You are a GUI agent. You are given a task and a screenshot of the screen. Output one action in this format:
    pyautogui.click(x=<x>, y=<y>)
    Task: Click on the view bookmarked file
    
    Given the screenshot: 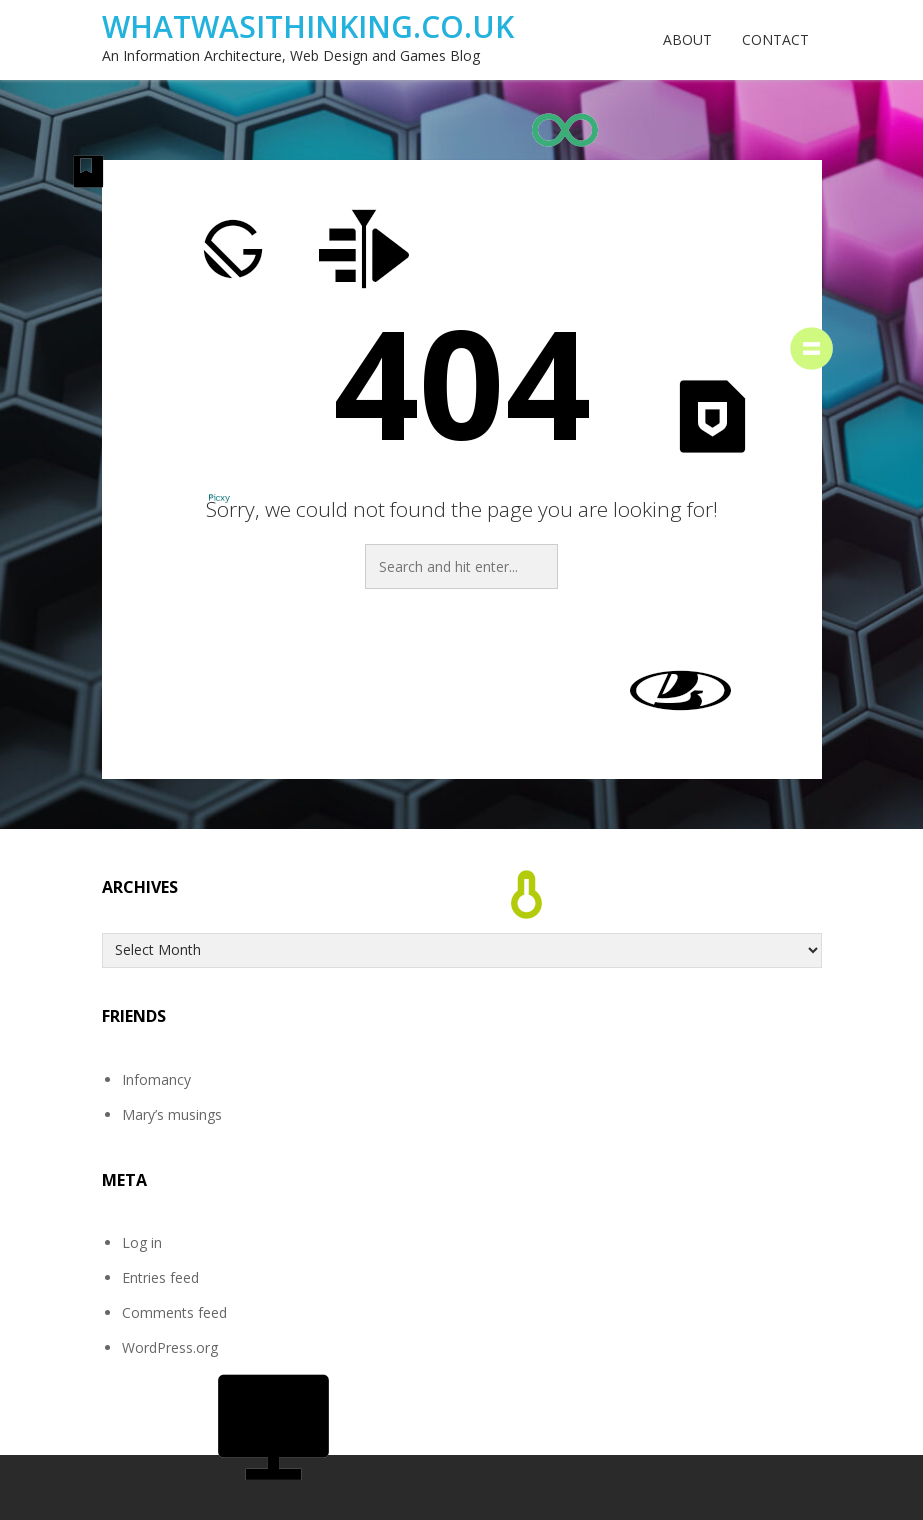 What is the action you would take?
    pyautogui.click(x=88, y=171)
    